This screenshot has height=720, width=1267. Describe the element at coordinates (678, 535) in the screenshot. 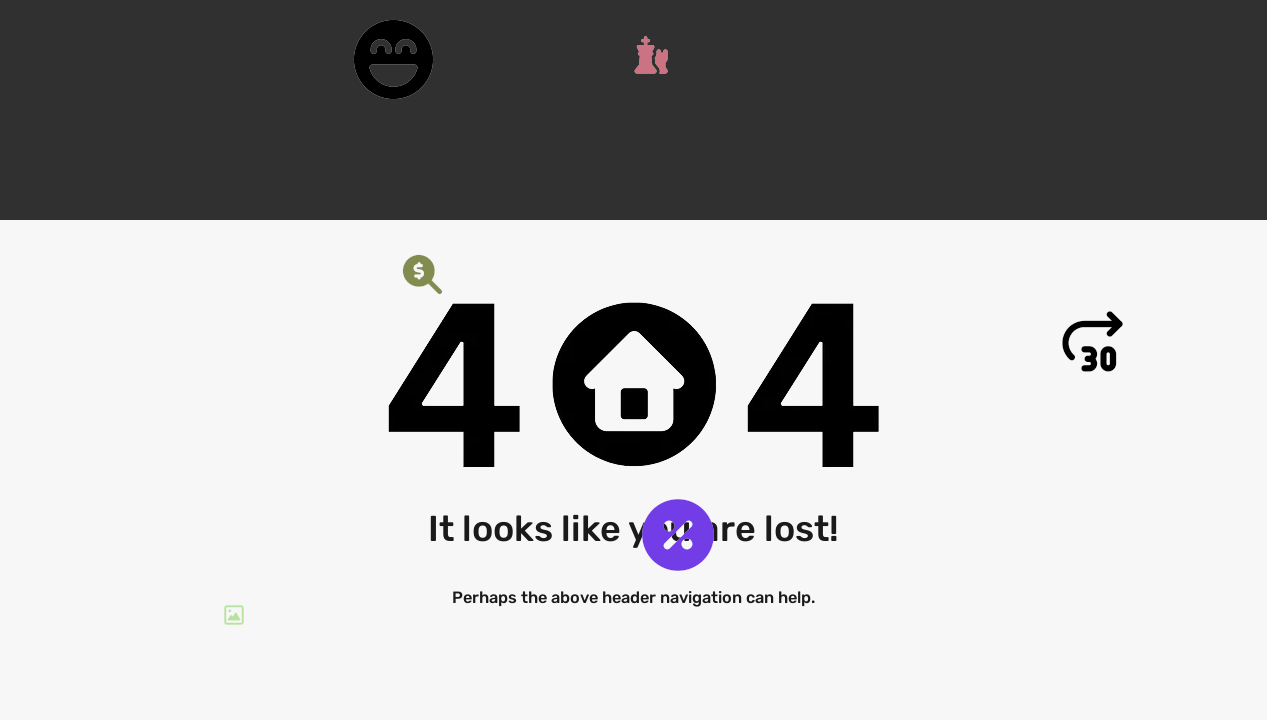

I see `view available discounts or promotions` at that location.